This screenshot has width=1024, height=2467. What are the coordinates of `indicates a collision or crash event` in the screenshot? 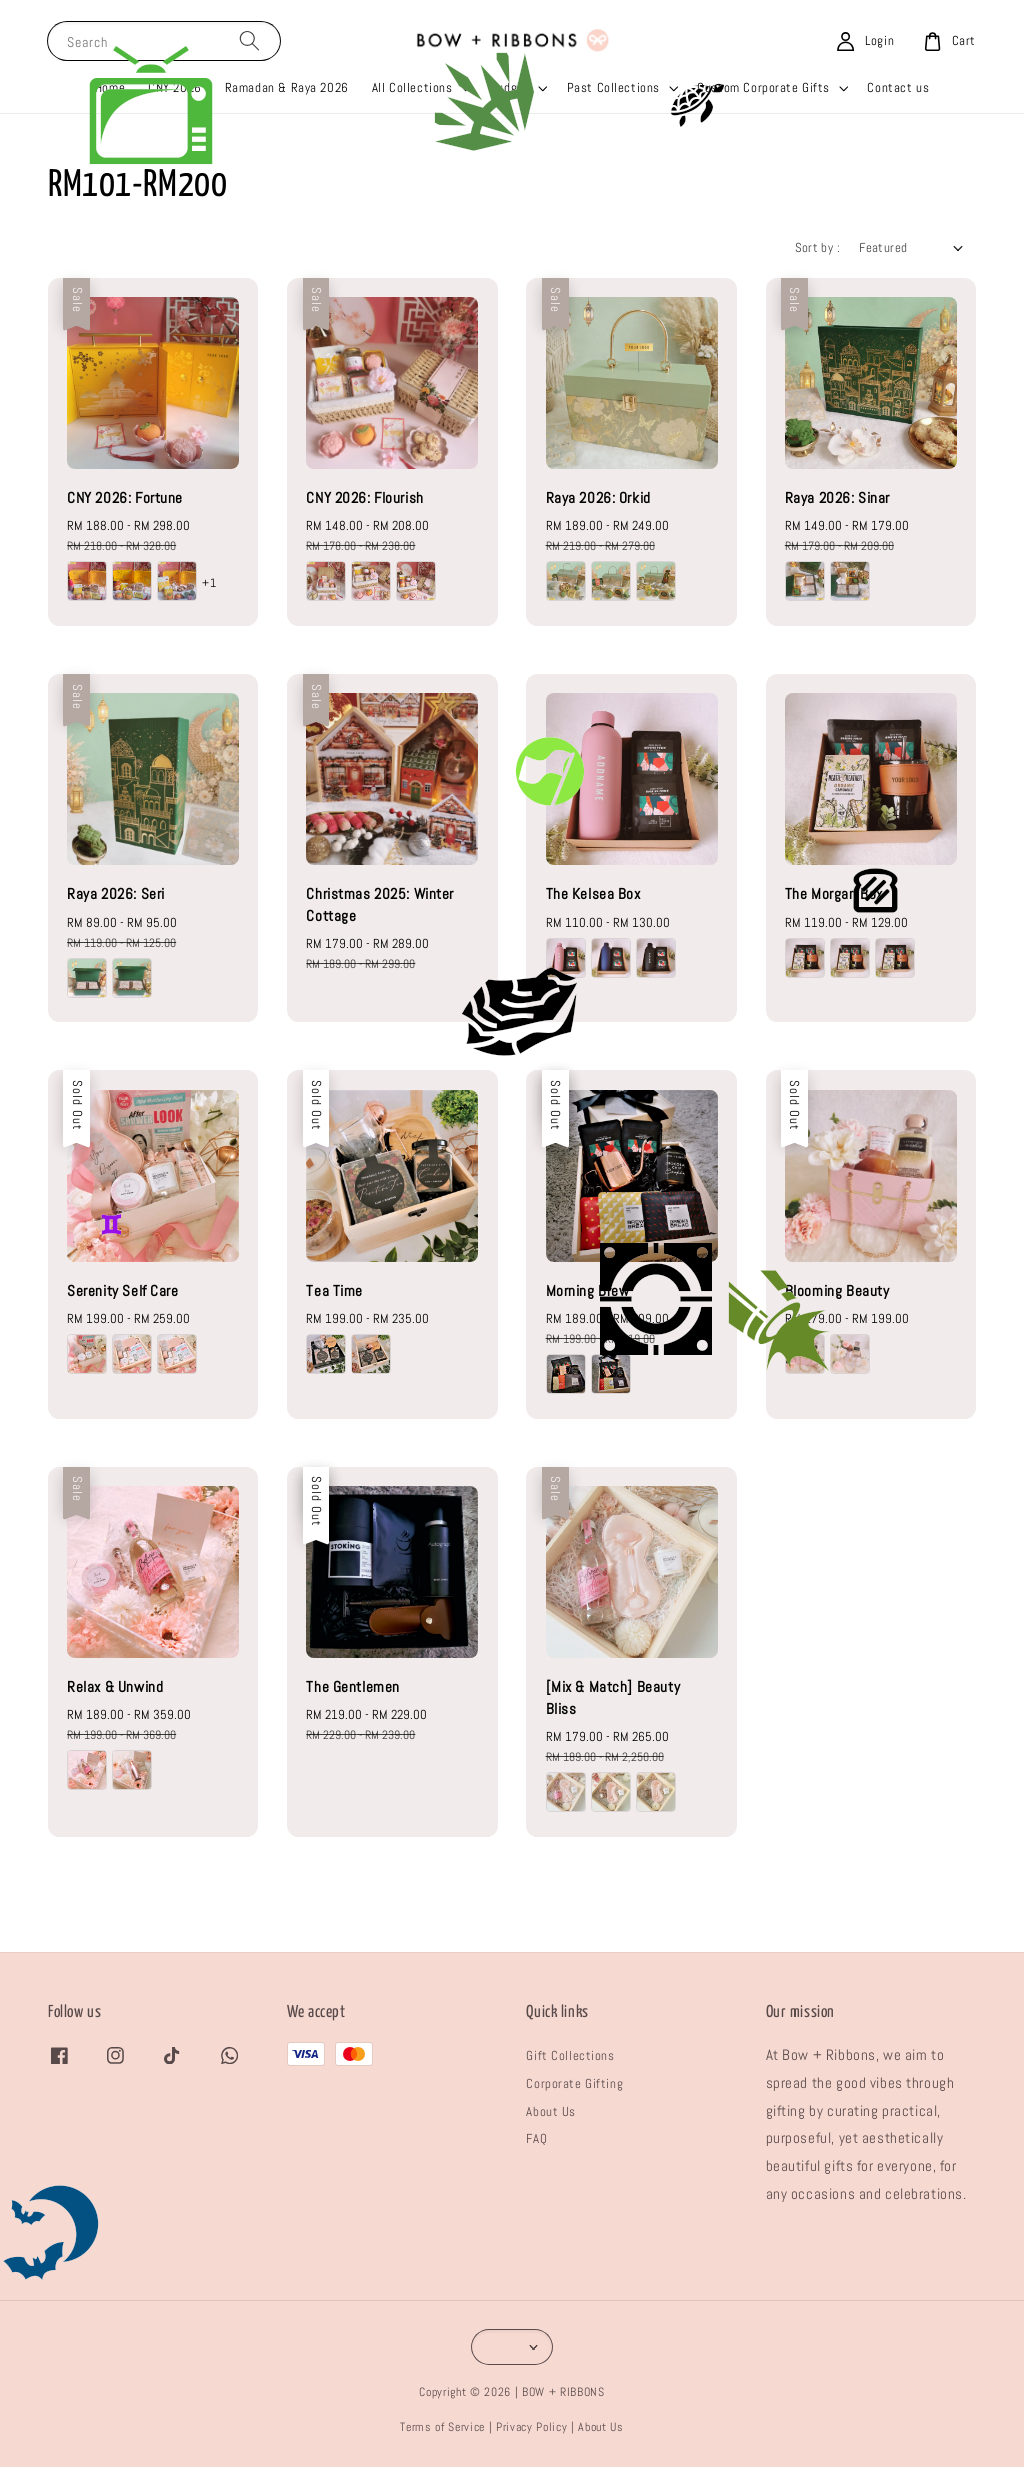 It's located at (485, 103).